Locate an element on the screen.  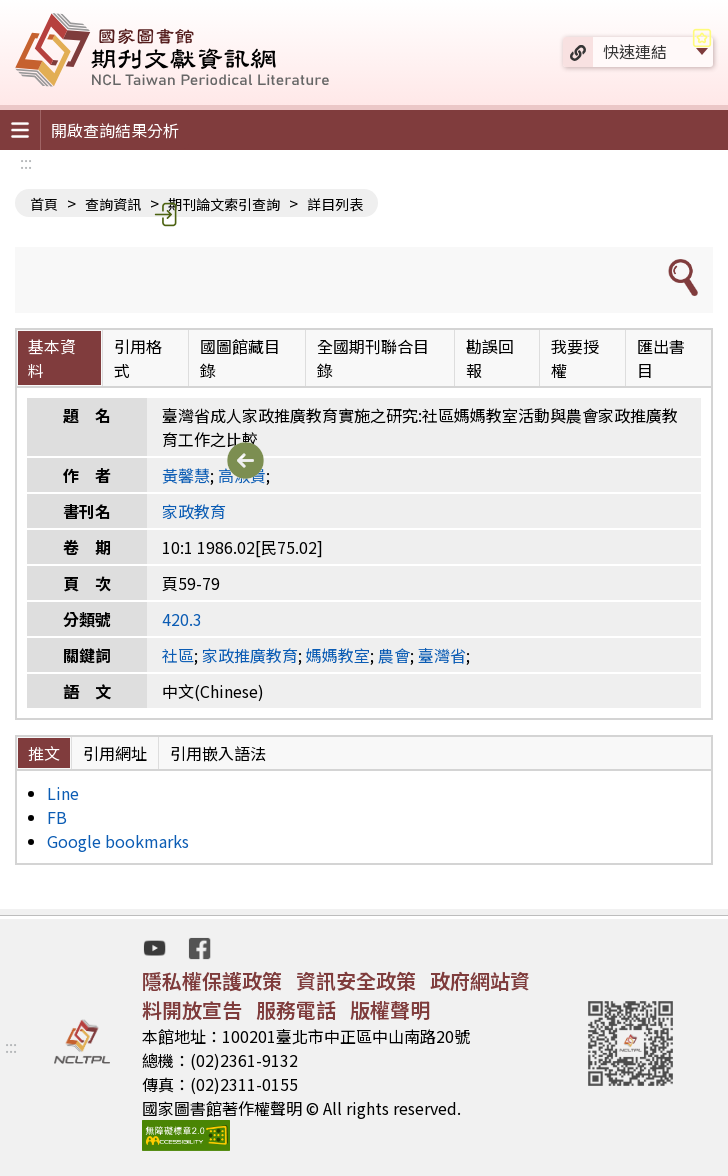
add item to favorites is located at coordinates (702, 38).